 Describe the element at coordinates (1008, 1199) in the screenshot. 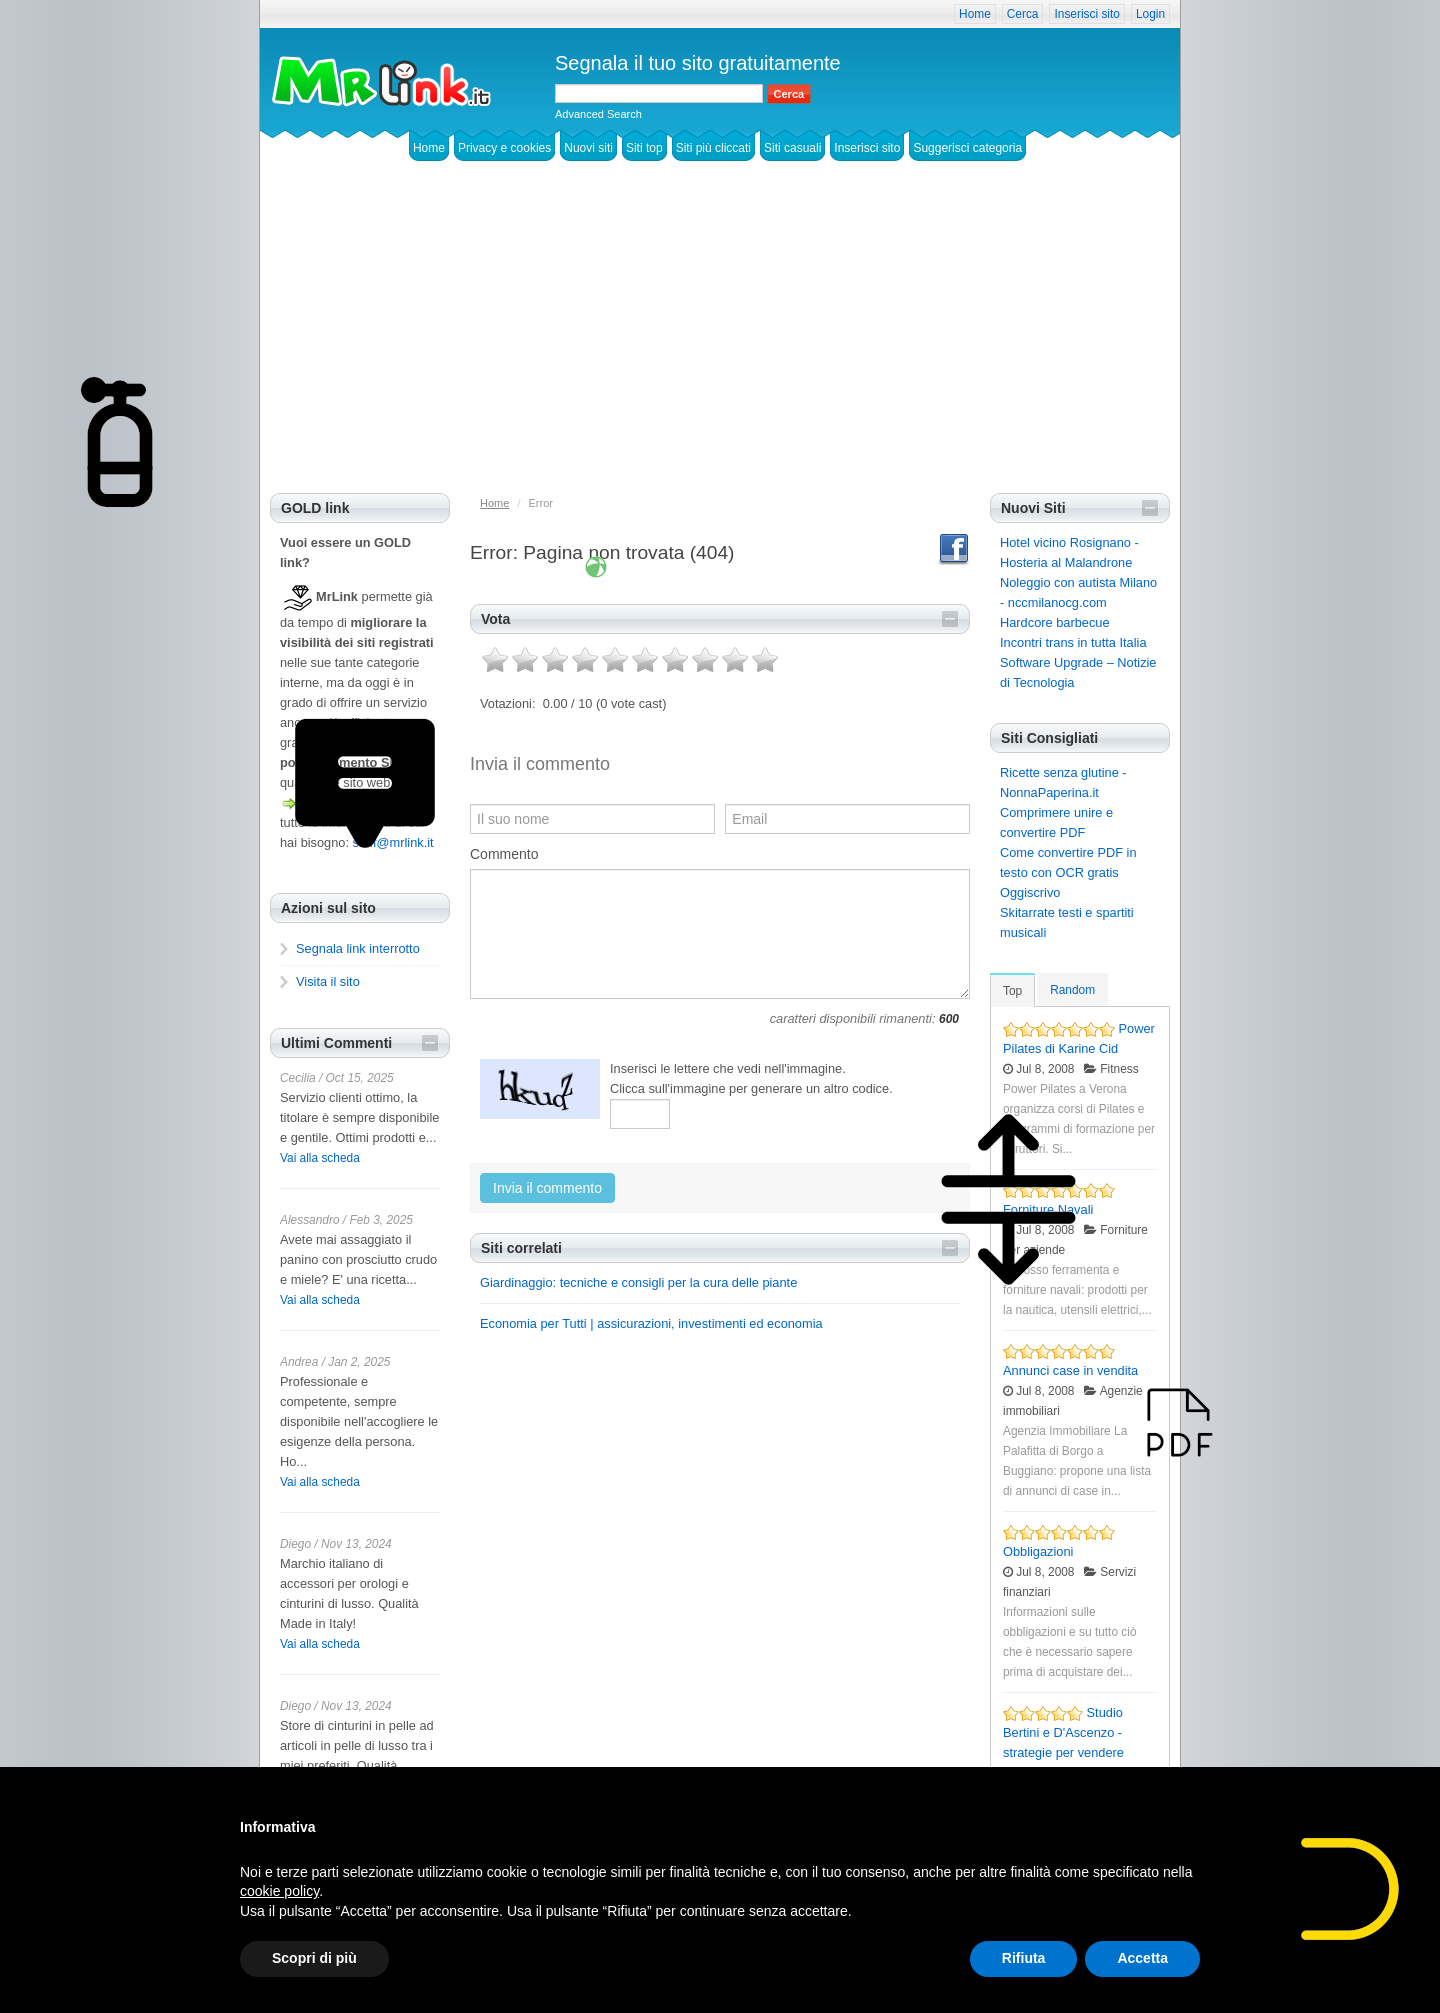

I see `split content vertically` at that location.